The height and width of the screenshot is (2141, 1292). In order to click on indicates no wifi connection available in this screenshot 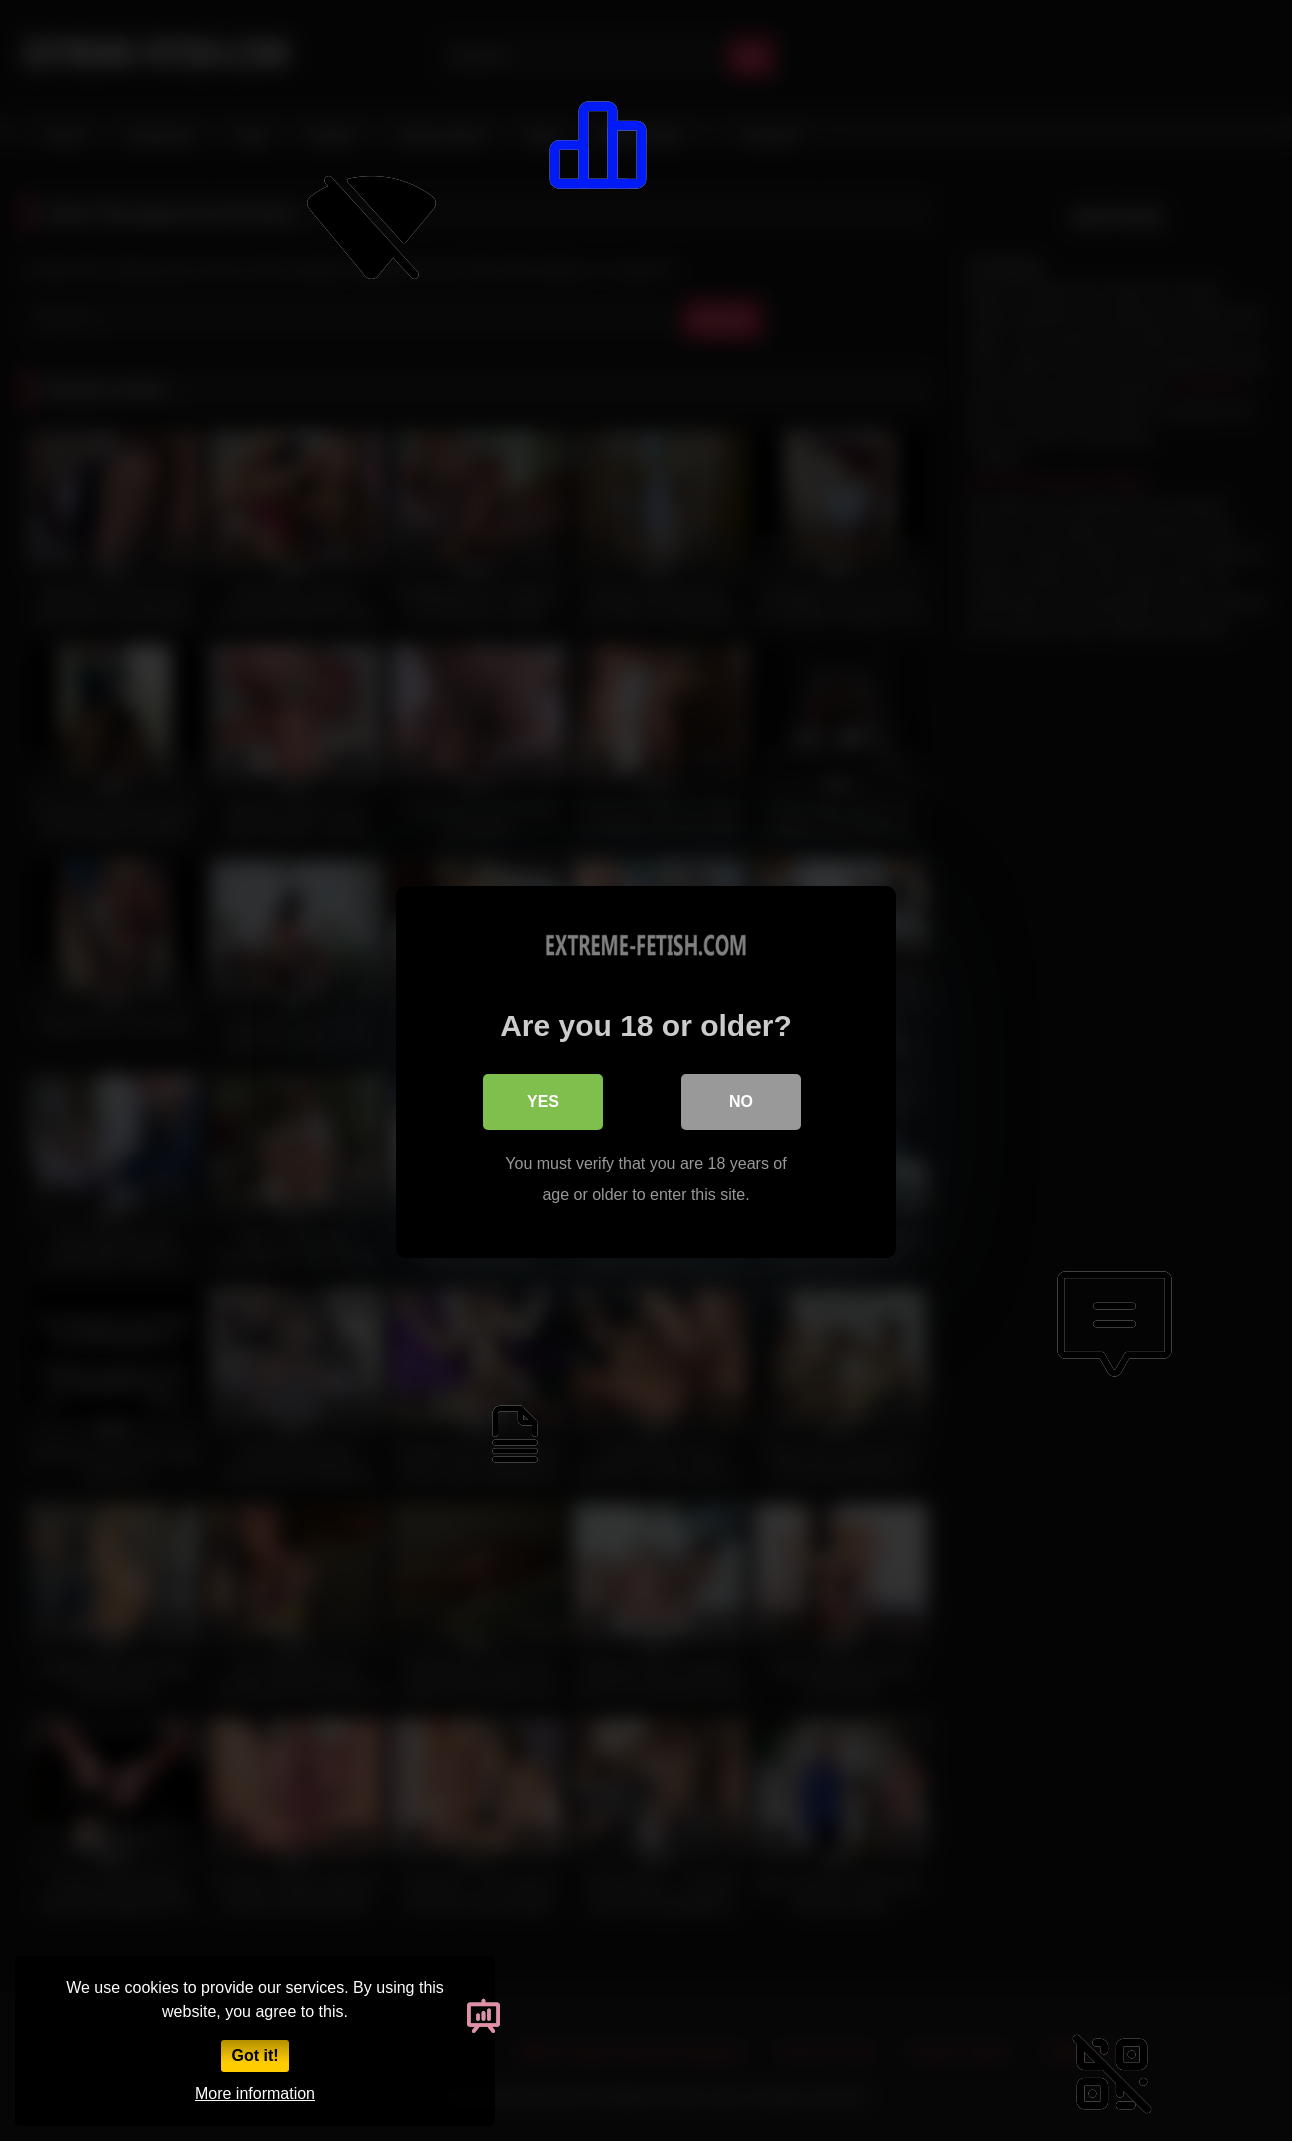, I will do `click(371, 227)`.